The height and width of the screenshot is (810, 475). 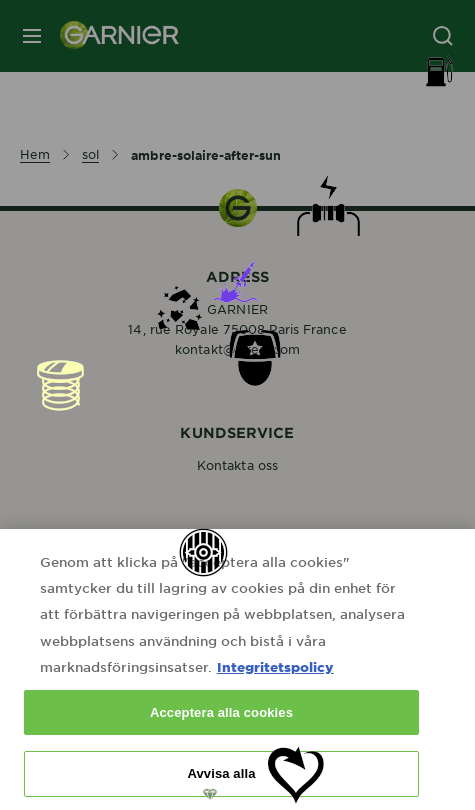 What do you see at coordinates (203, 552) in the screenshot?
I see `select a defensive item or shield equipment` at bounding box center [203, 552].